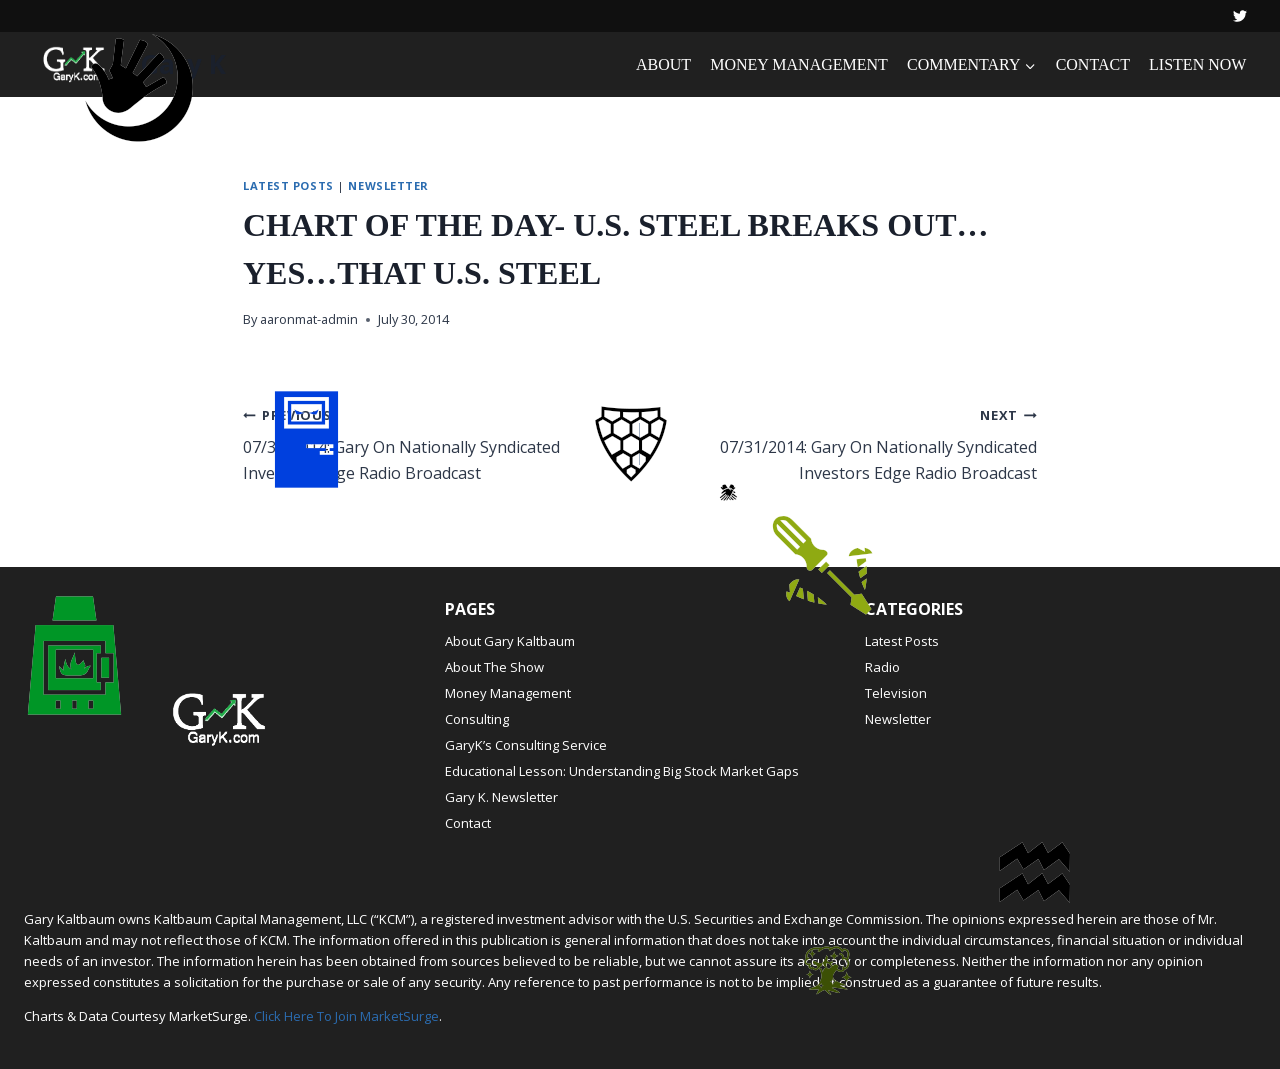 This screenshot has width=1280, height=1069. I want to click on access furnace or heating controls, so click(74, 655).